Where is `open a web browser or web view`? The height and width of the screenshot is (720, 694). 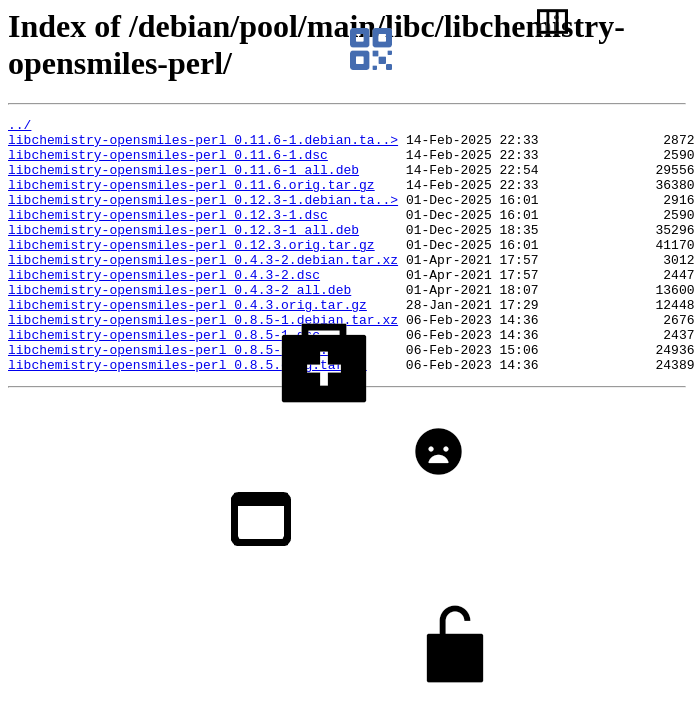 open a web browser or web view is located at coordinates (261, 519).